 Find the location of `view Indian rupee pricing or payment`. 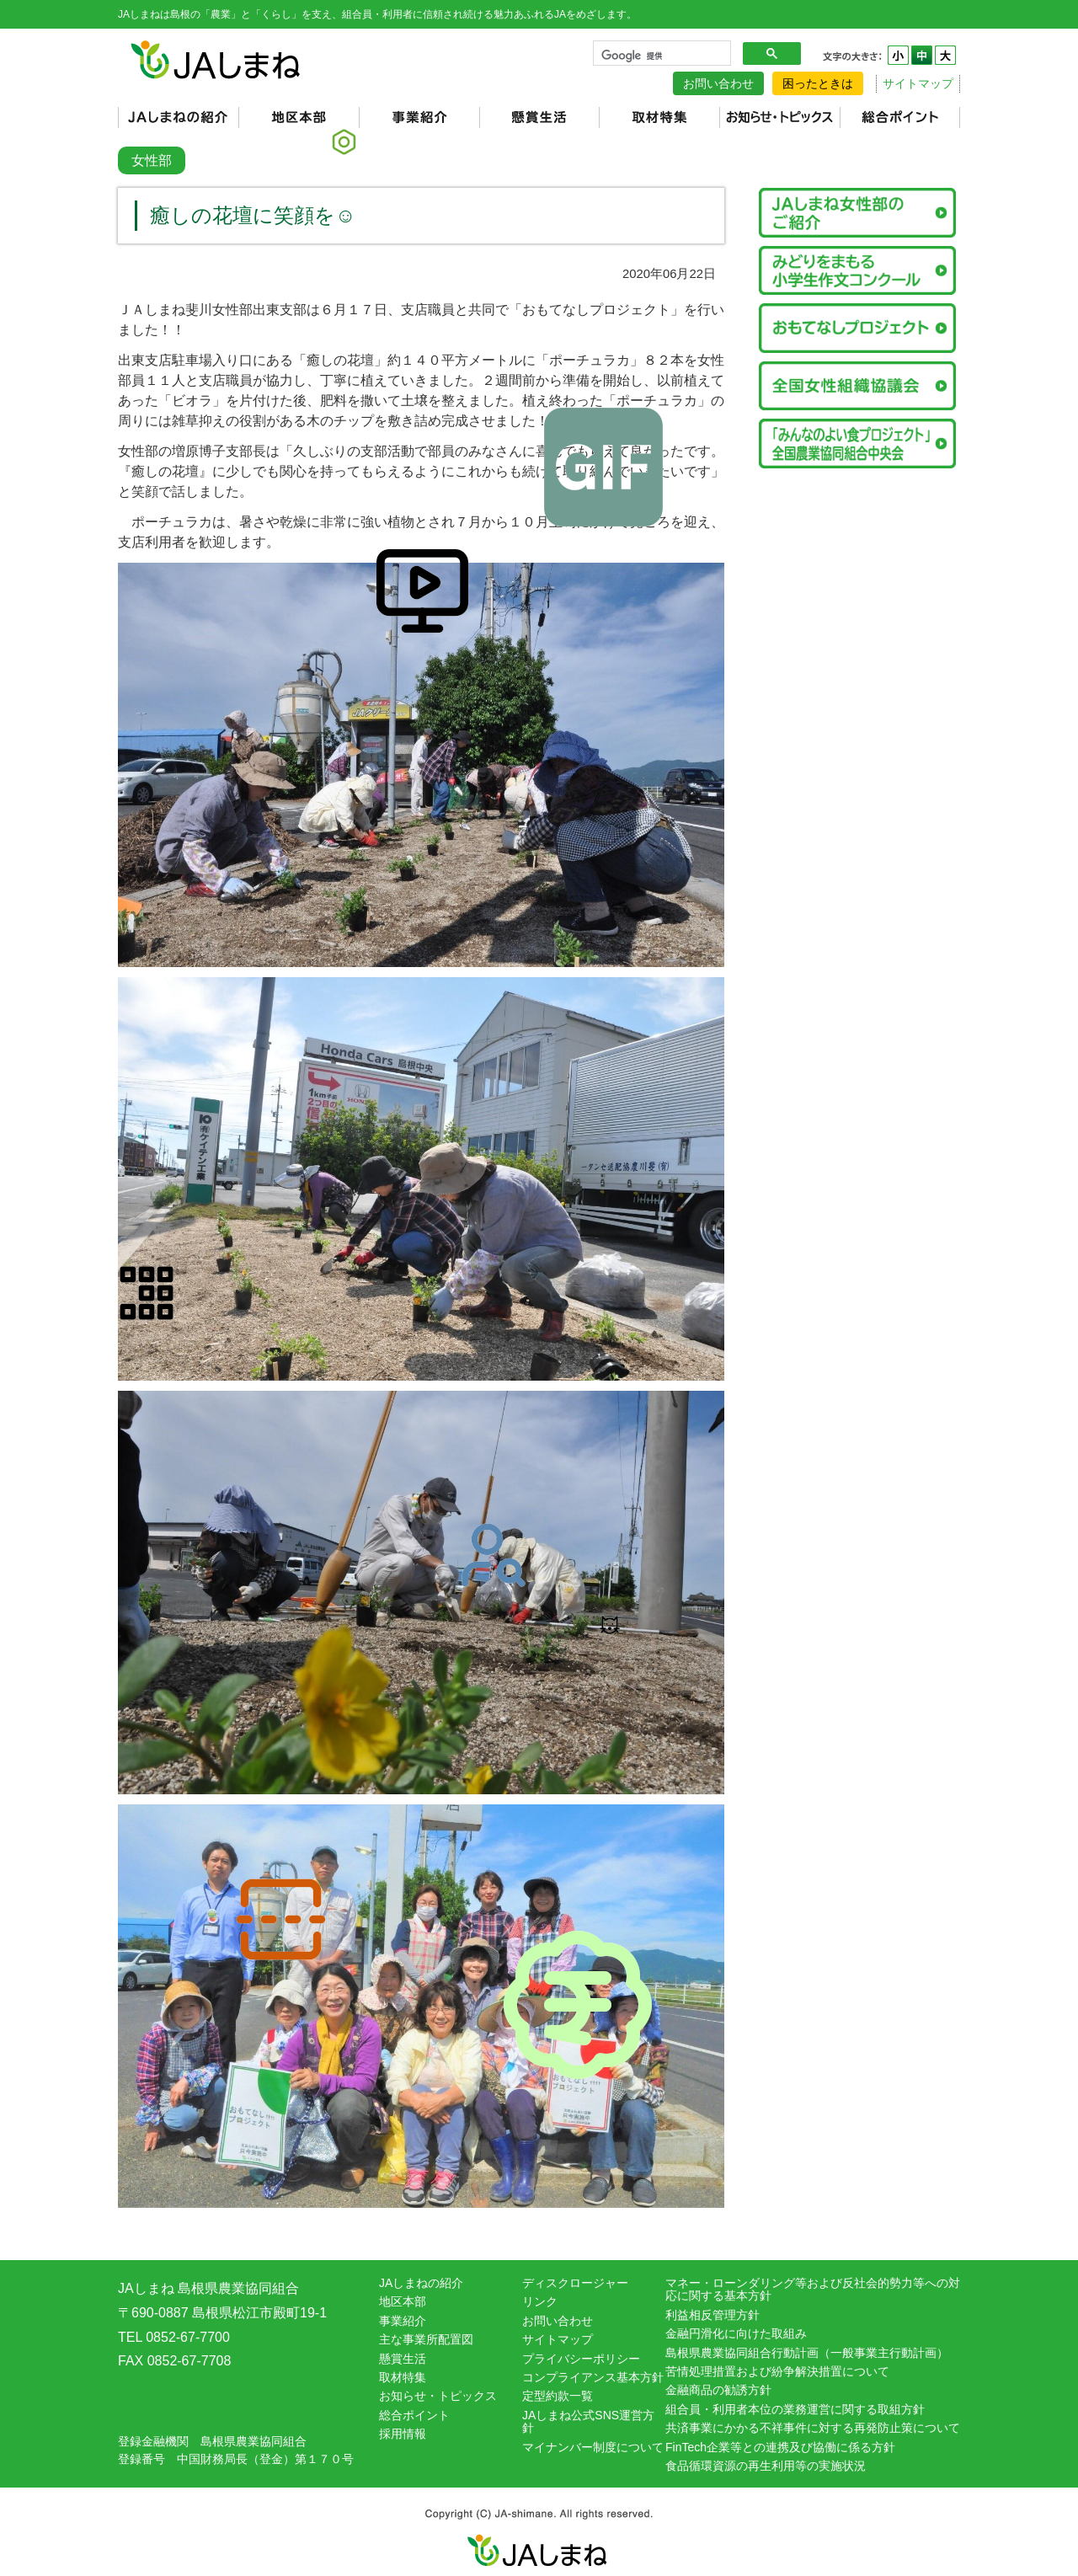

view Indian rupee pricing or payment is located at coordinates (578, 2005).